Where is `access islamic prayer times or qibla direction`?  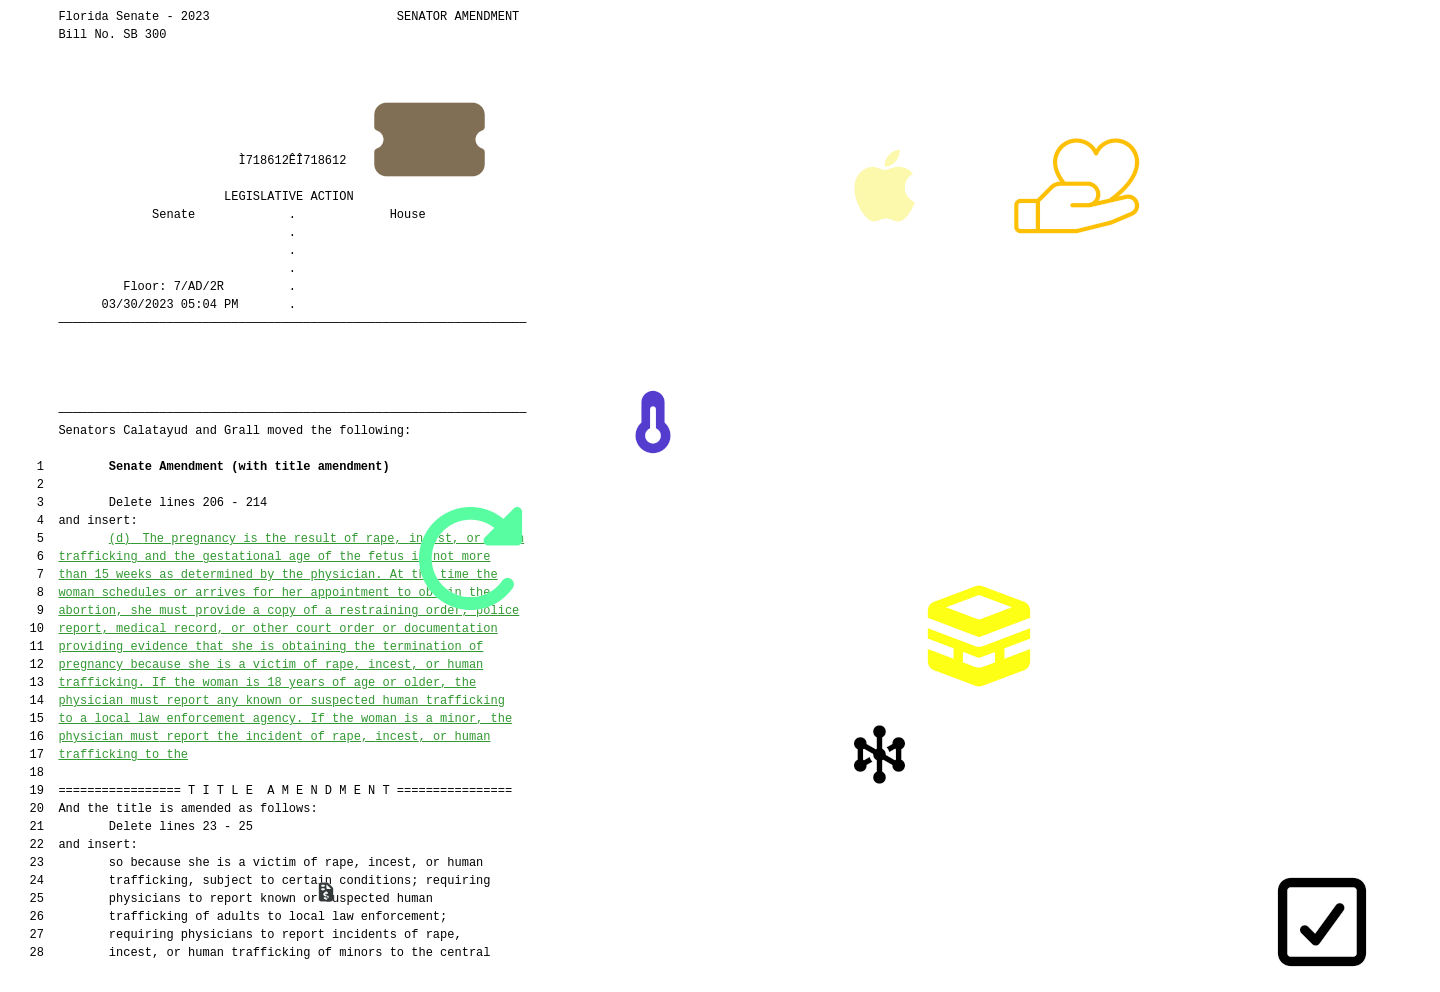
access islamic prayer times or qibla direction is located at coordinates (979, 636).